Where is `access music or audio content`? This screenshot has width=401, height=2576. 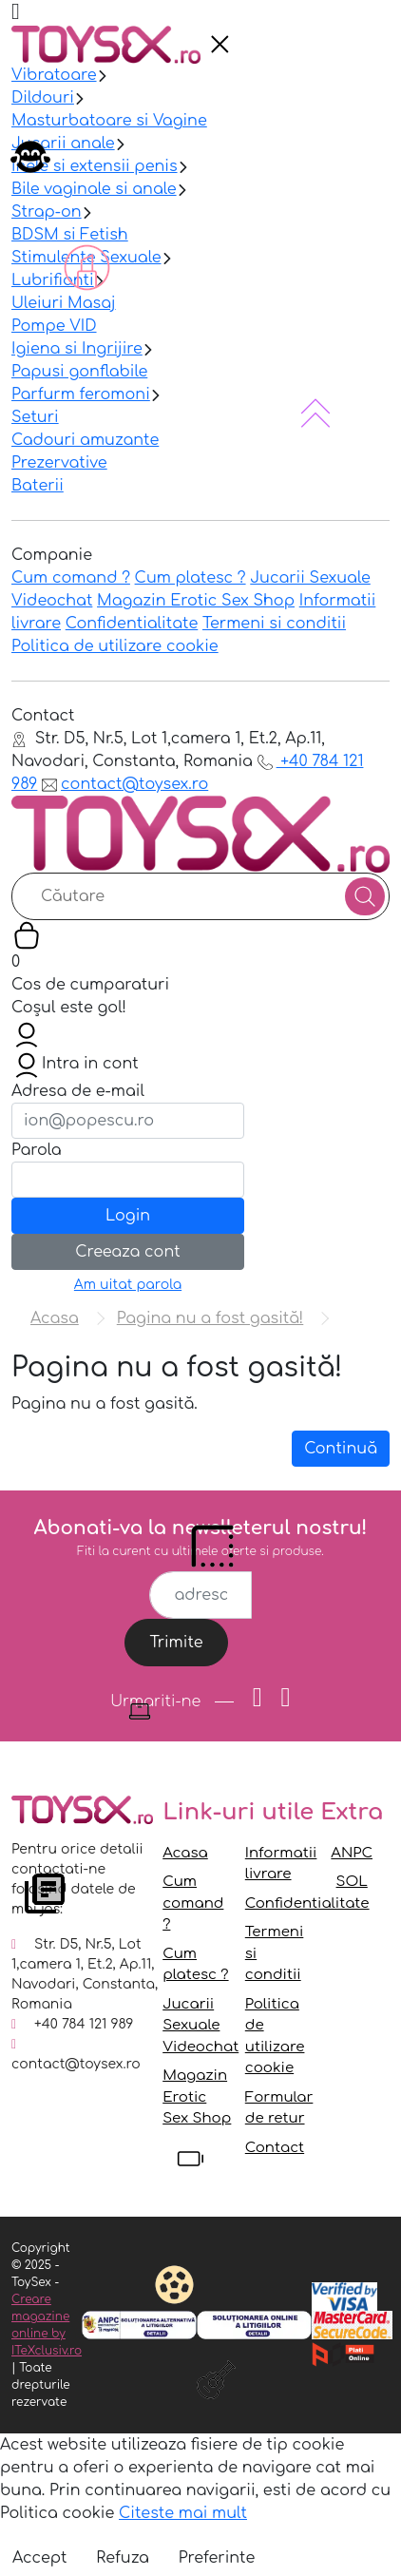
access music or audio content is located at coordinates (216, 2380).